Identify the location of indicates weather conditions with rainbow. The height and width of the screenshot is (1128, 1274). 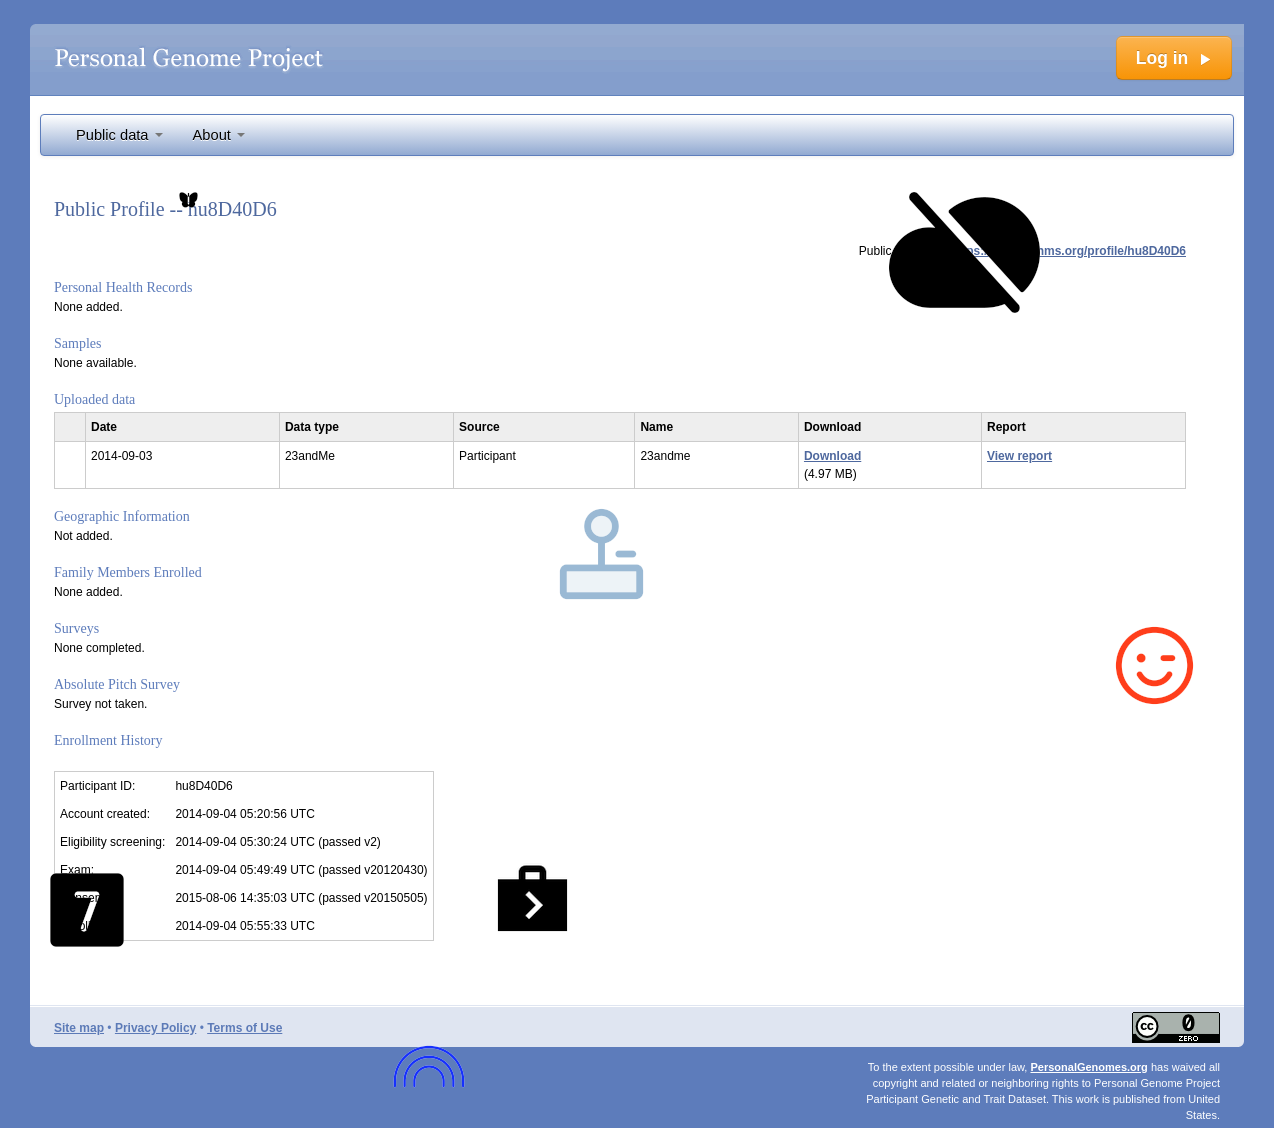
(429, 1069).